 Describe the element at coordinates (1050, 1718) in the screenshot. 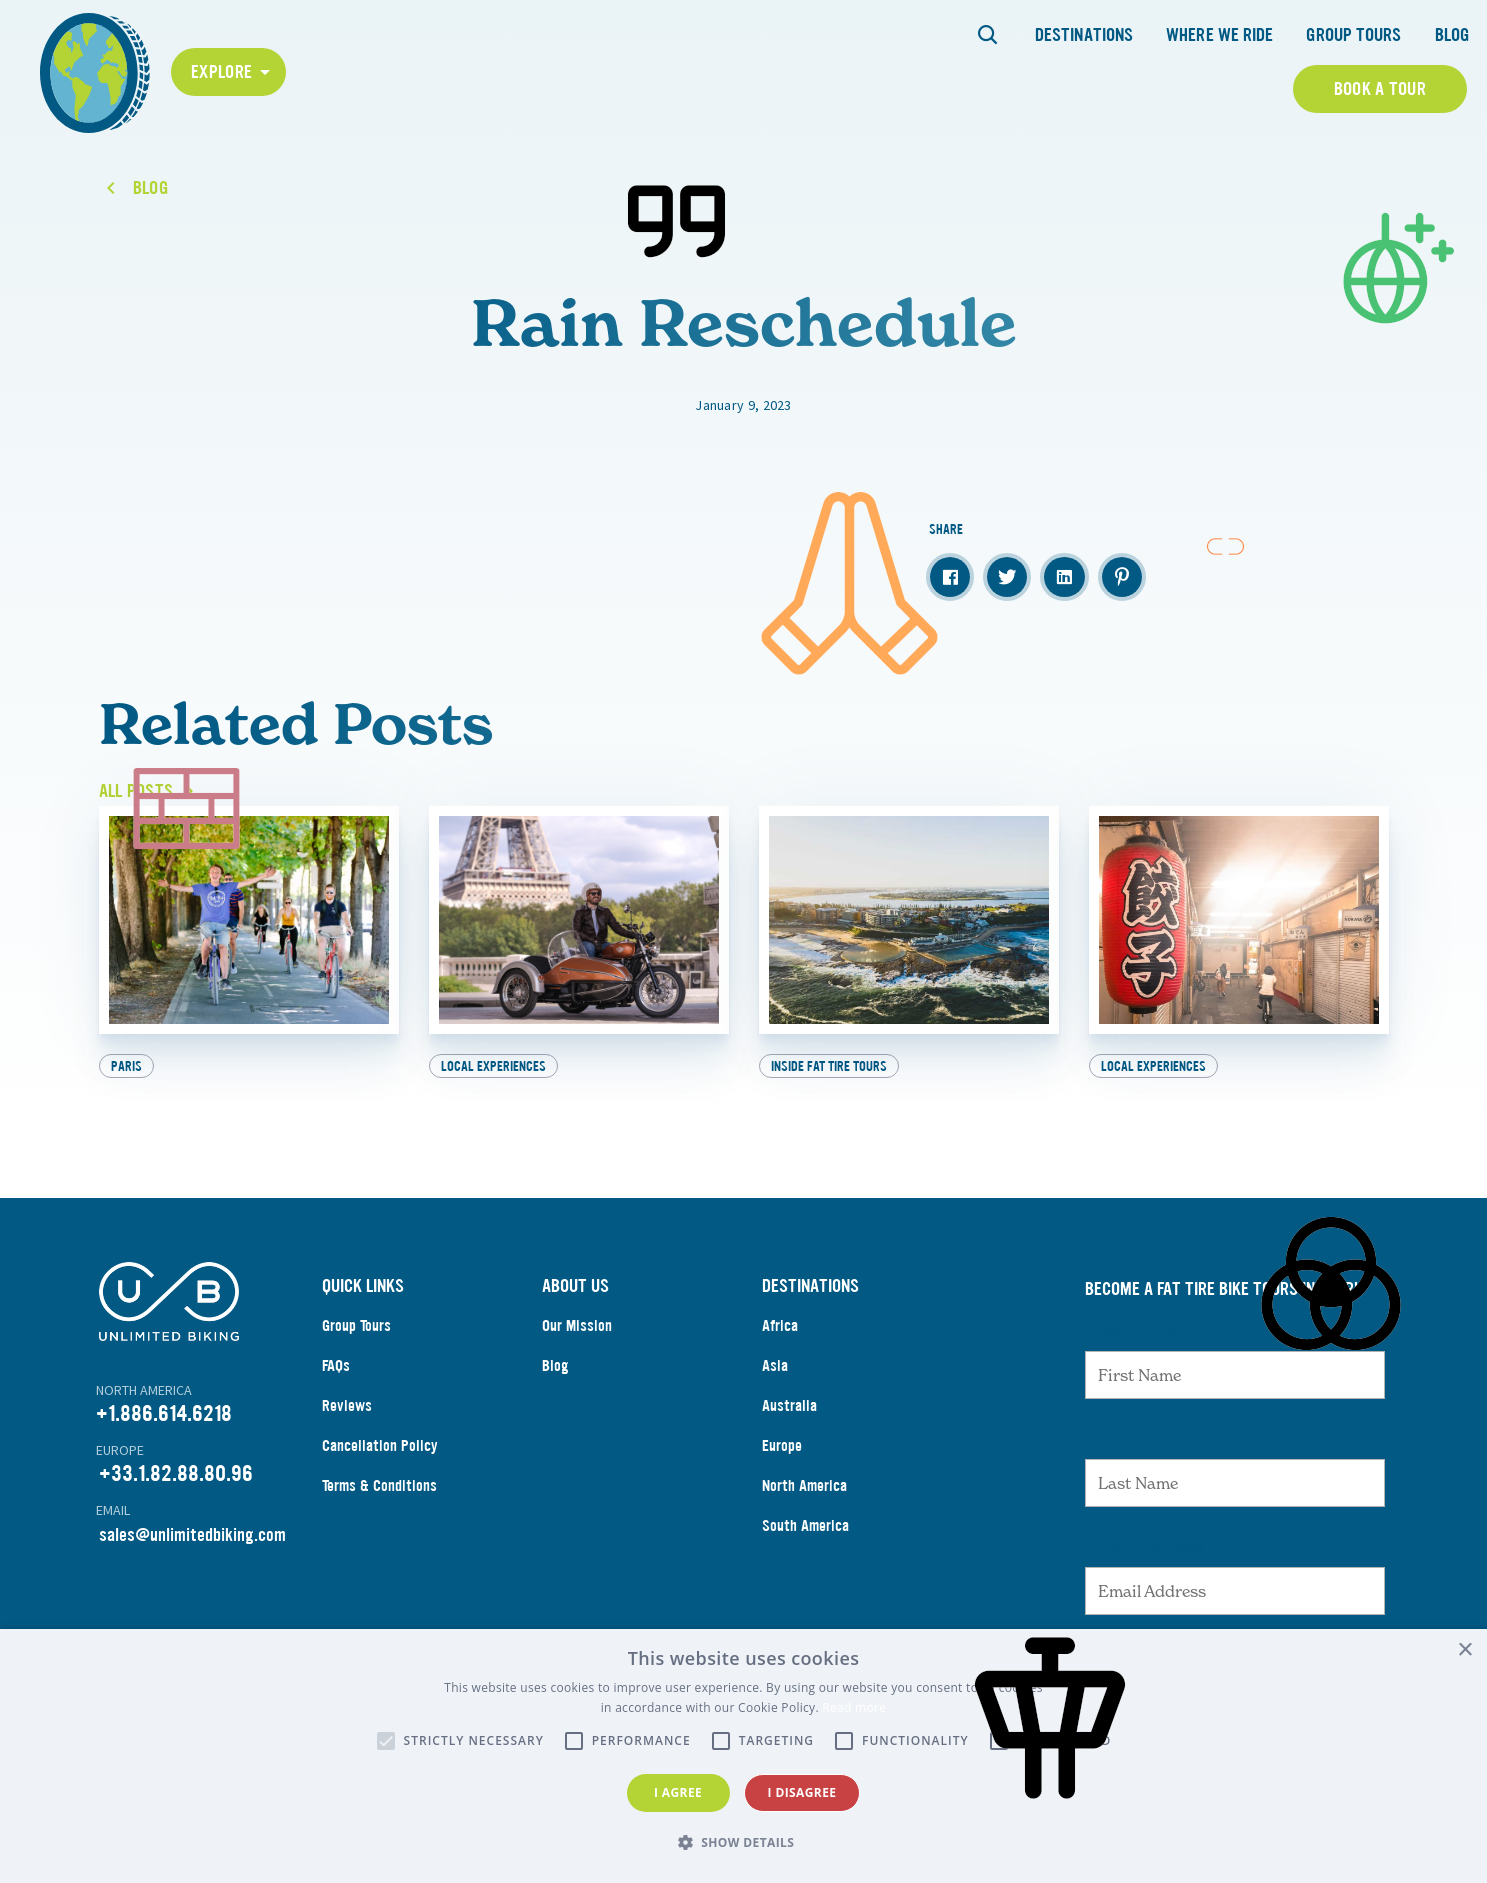

I see `access air traffic control features` at that location.